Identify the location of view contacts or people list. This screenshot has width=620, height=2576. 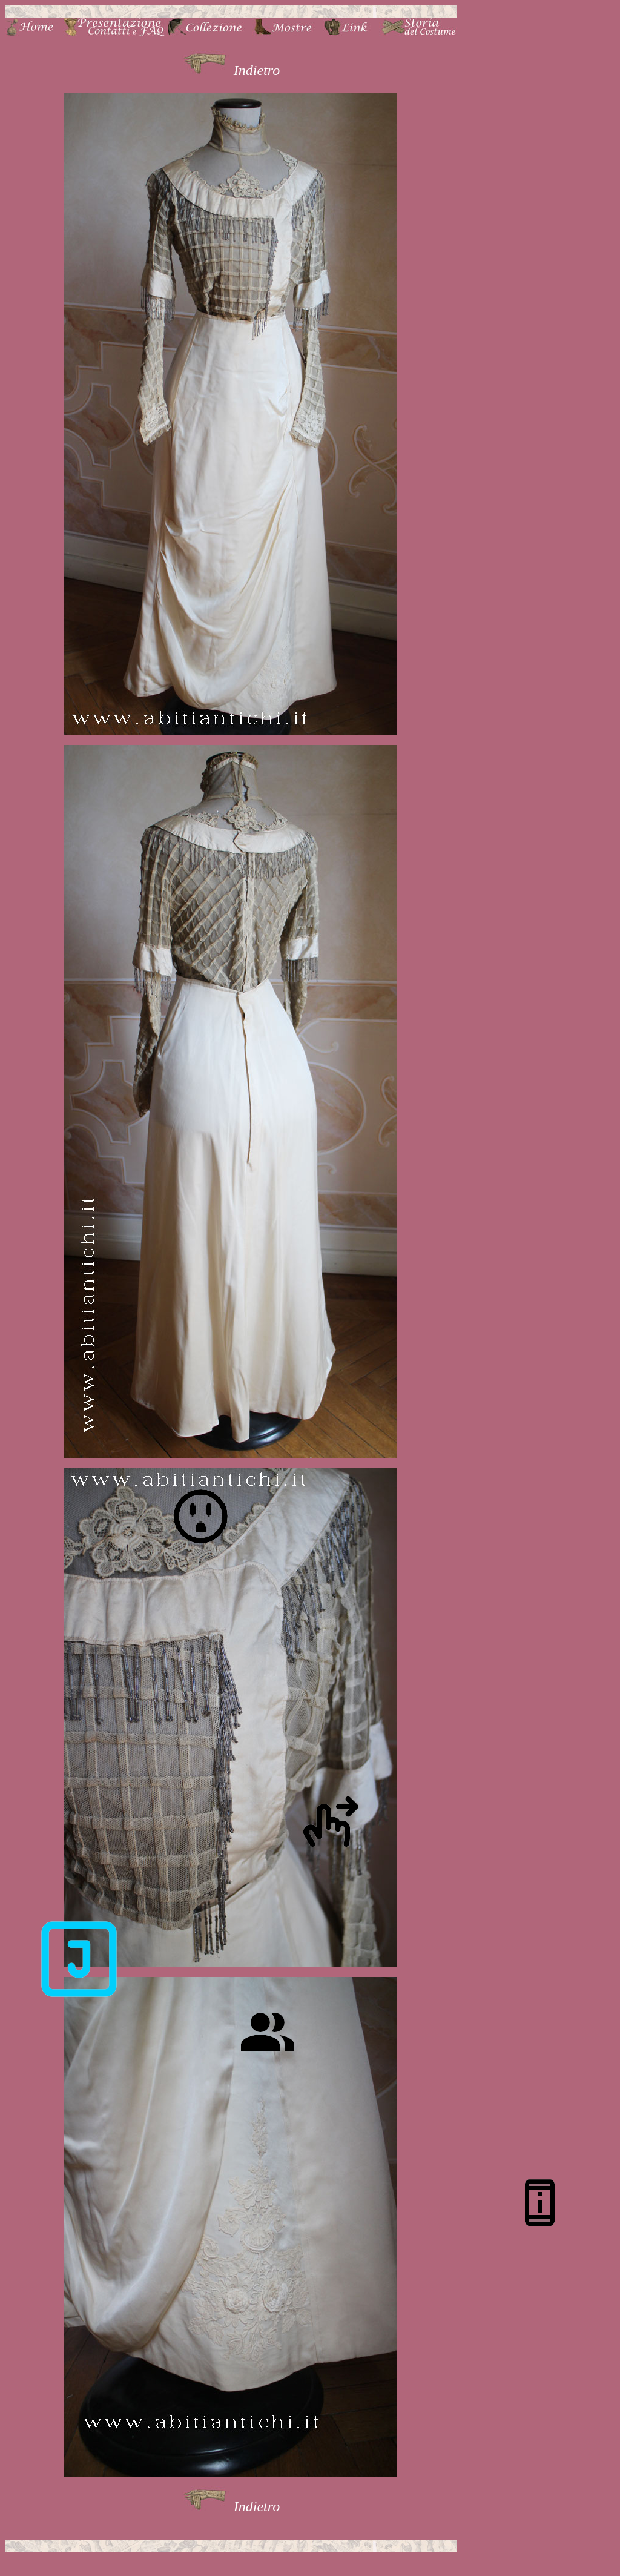
(268, 2032).